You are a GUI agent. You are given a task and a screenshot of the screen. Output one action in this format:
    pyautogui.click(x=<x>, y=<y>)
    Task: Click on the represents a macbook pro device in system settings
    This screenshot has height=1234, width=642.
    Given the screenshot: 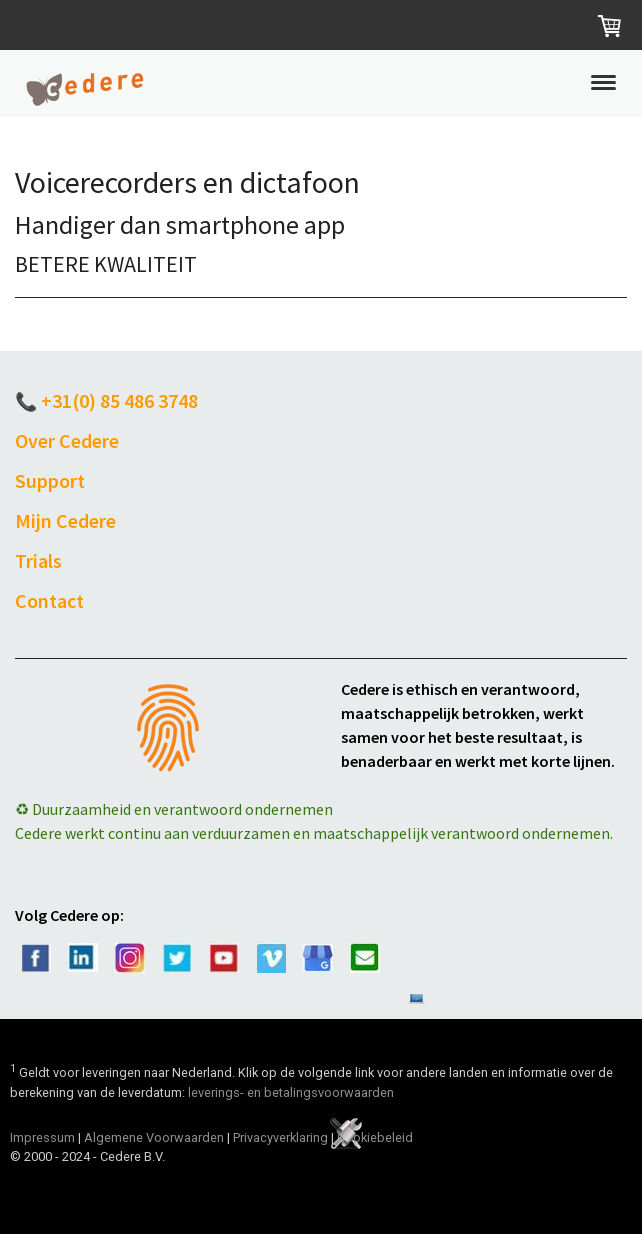 What is the action you would take?
    pyautogui.click(x=416, y=998)
    